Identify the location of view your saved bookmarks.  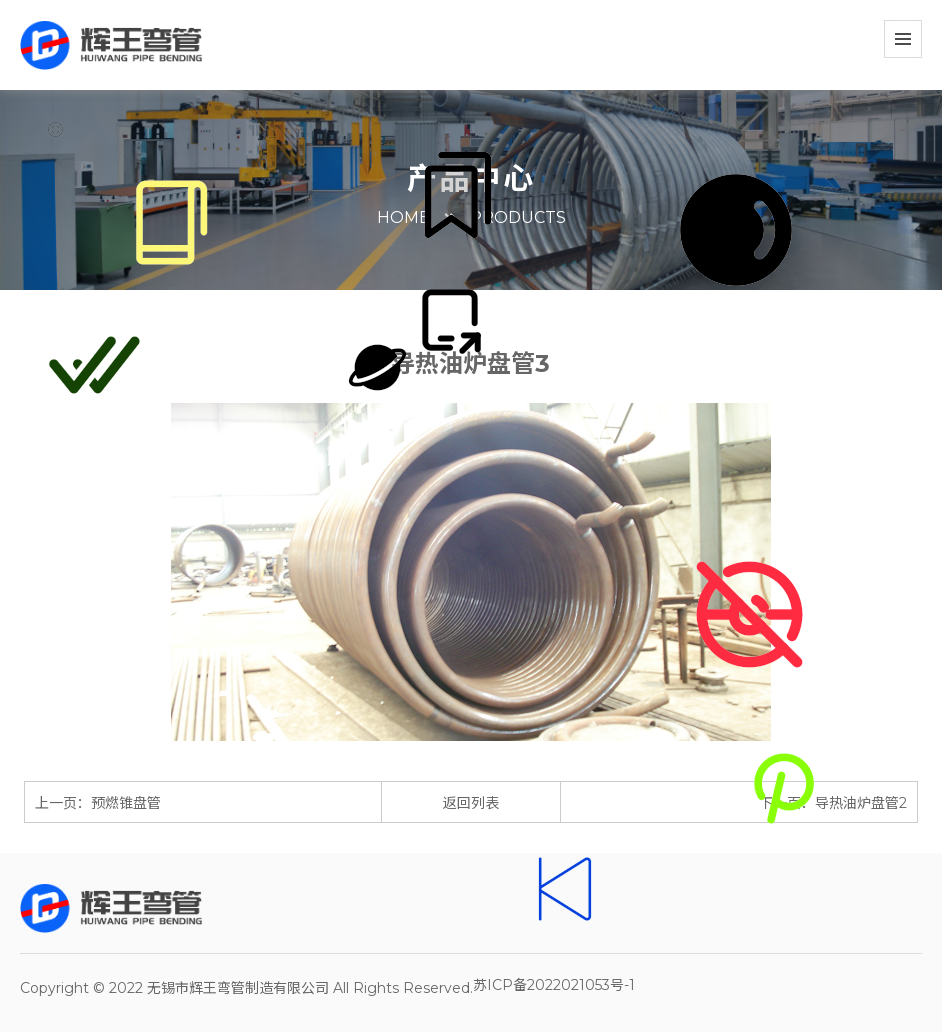
(458, 195).